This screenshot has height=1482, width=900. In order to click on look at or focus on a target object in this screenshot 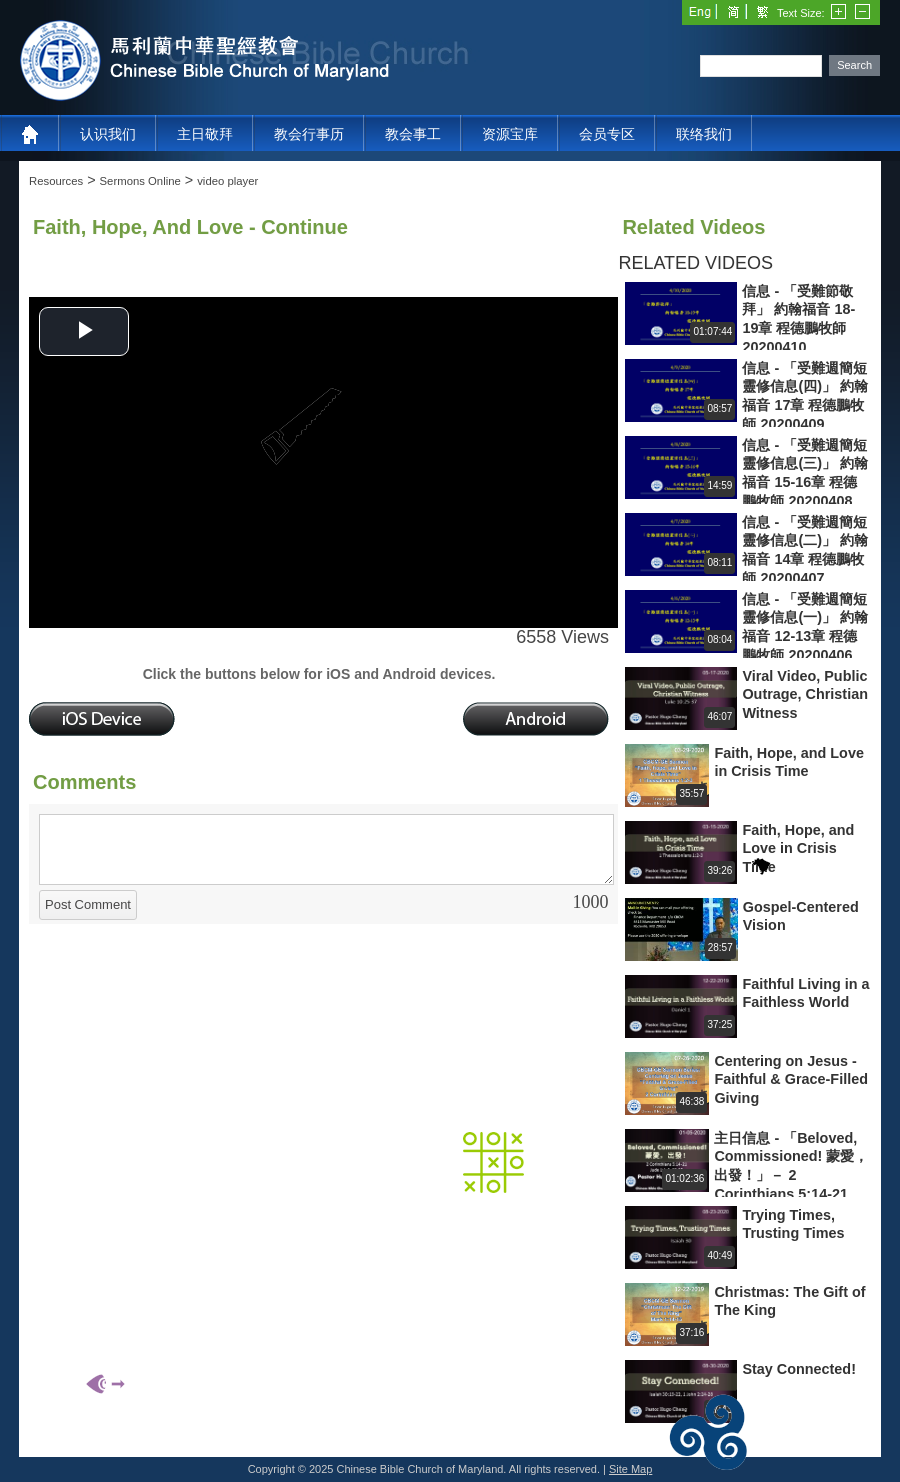, I will do `click(106, 1384)`.